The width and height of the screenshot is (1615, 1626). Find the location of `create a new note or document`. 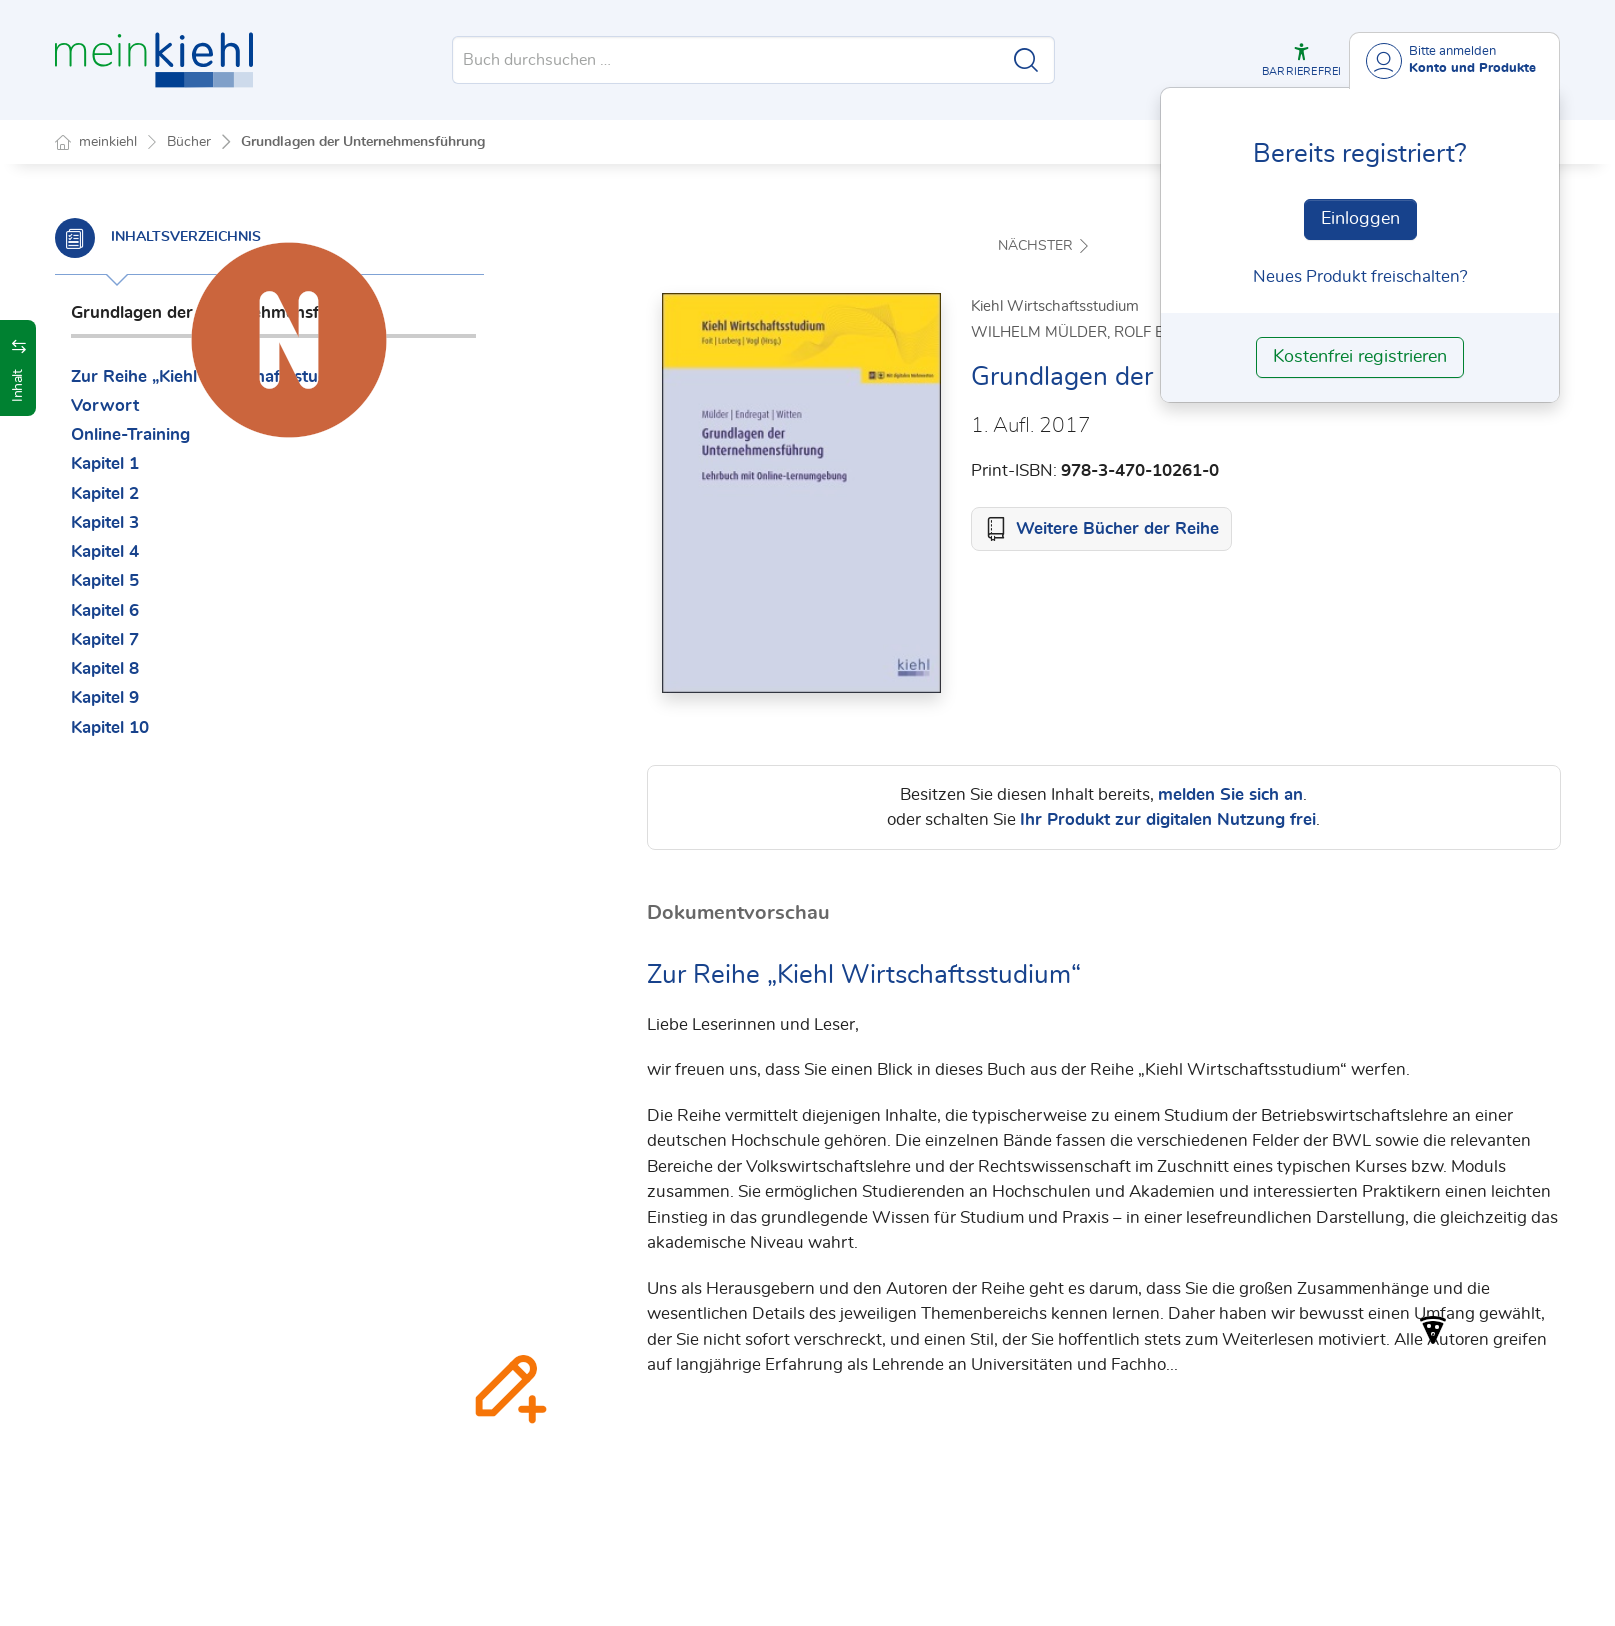

create a new note or document is located at coordinates (507, 1384).